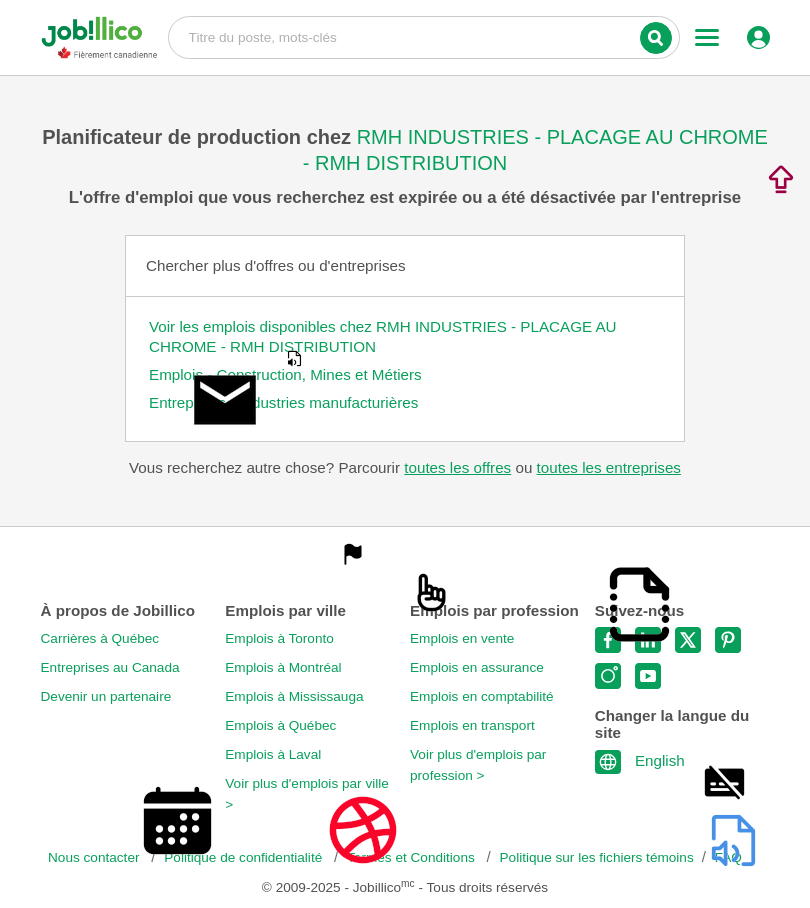 This screenshot has height=908, width=810. Describe the element at coordinates (724, 782) in the screenshot. I see `disable subtitles or closed captions` at that location.